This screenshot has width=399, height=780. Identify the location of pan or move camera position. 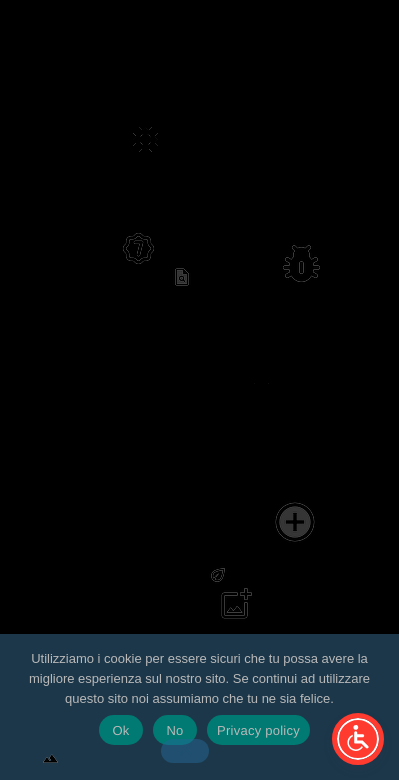
(145, 139).